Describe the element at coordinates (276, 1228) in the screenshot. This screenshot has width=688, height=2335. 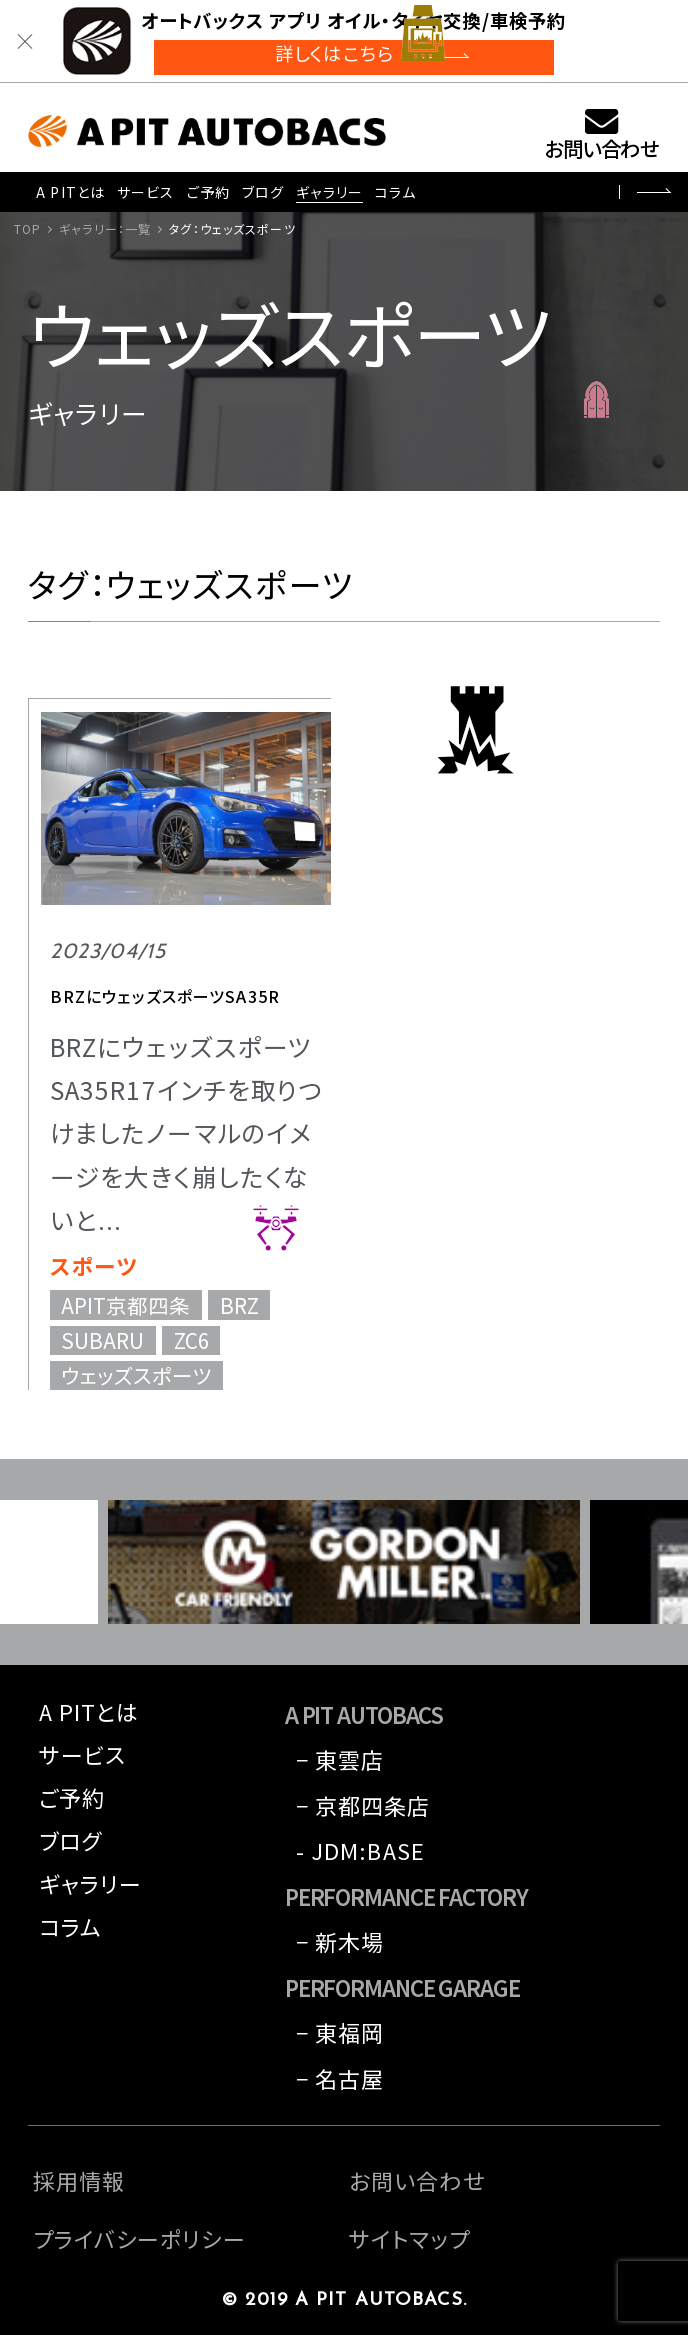
I see `track your drone delivery status` at that location.